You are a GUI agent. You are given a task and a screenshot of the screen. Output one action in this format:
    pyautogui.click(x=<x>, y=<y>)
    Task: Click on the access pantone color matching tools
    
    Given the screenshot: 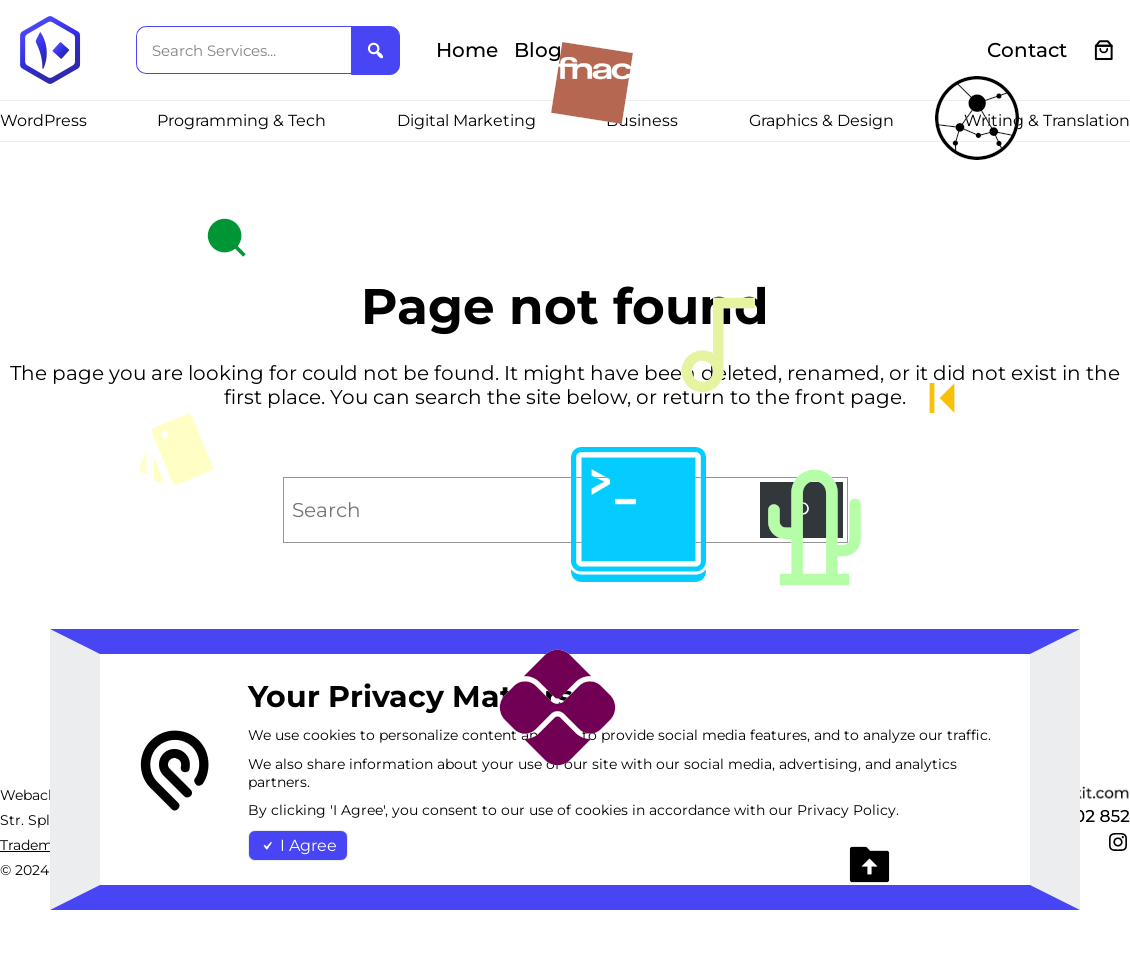 What is the action you would take?
    pyautogui.click(x=175, y=449)
    